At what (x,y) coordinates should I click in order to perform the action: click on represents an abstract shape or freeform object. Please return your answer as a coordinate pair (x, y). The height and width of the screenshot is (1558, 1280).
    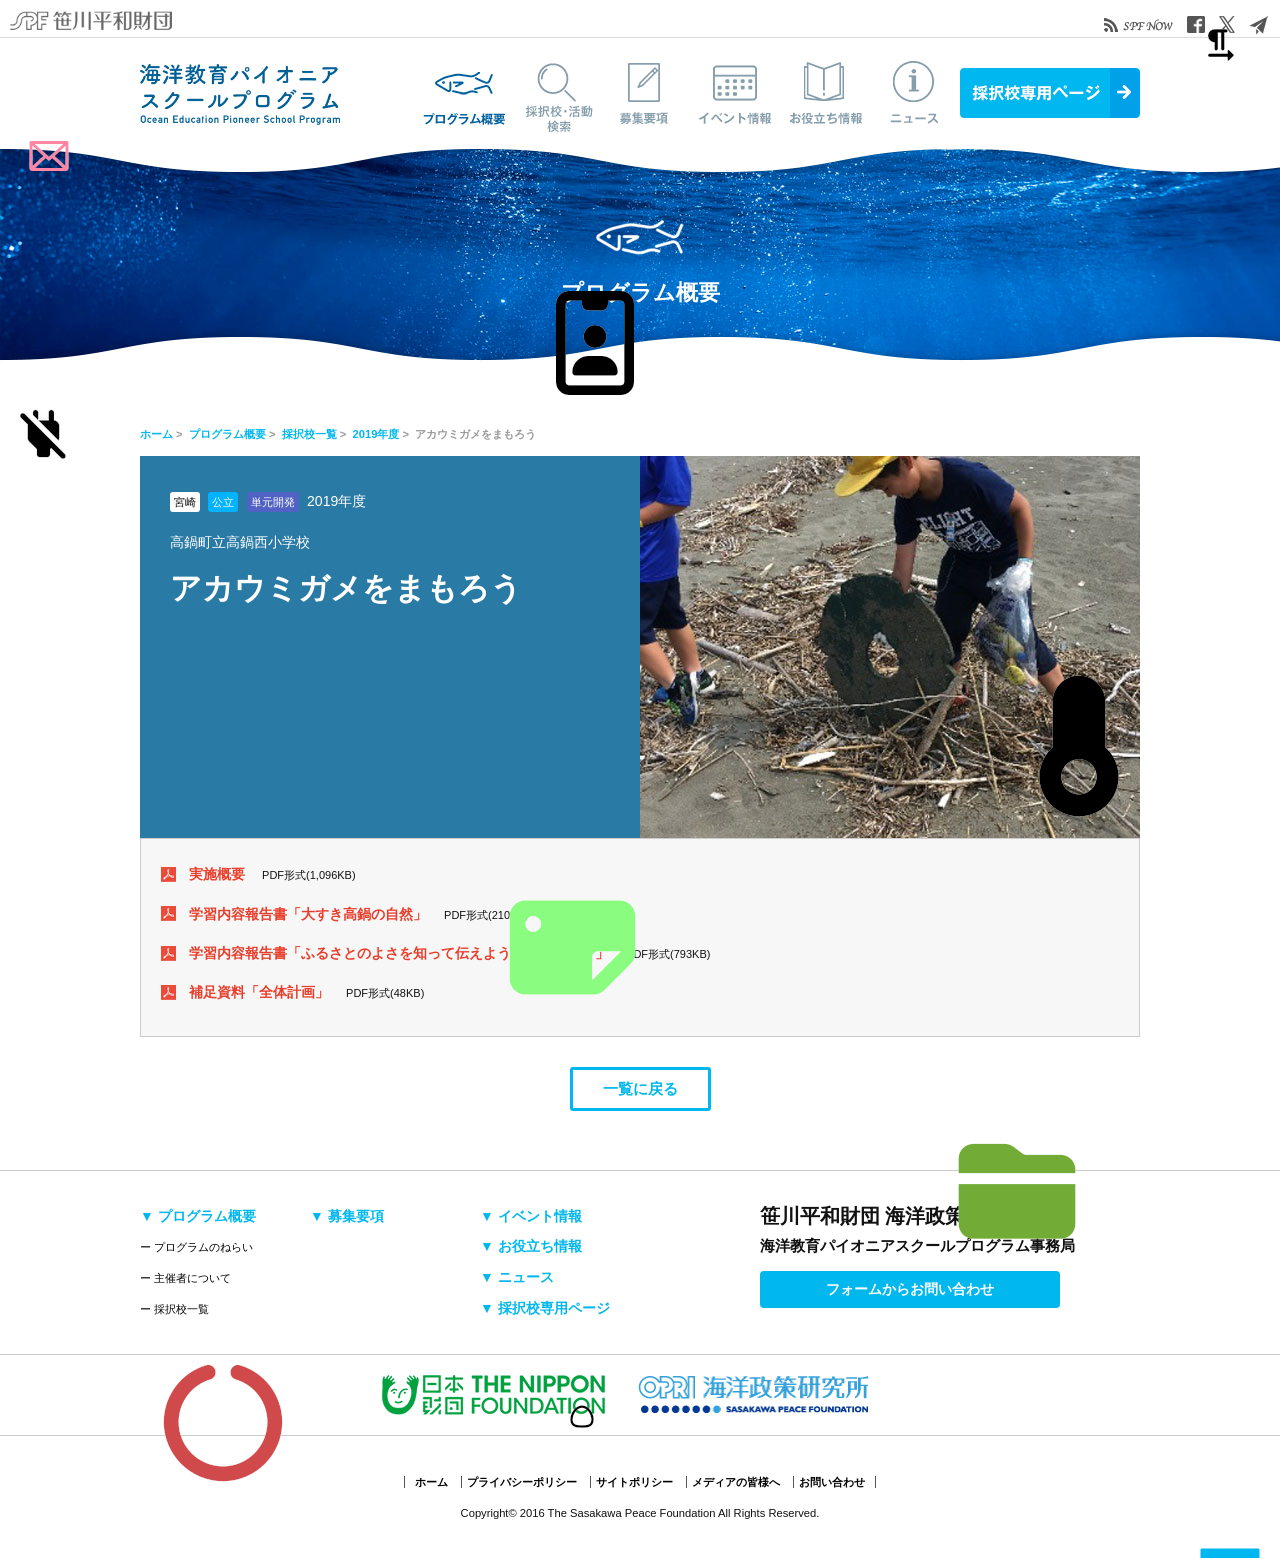
    Looking at the image, I should click on (582, 1416).